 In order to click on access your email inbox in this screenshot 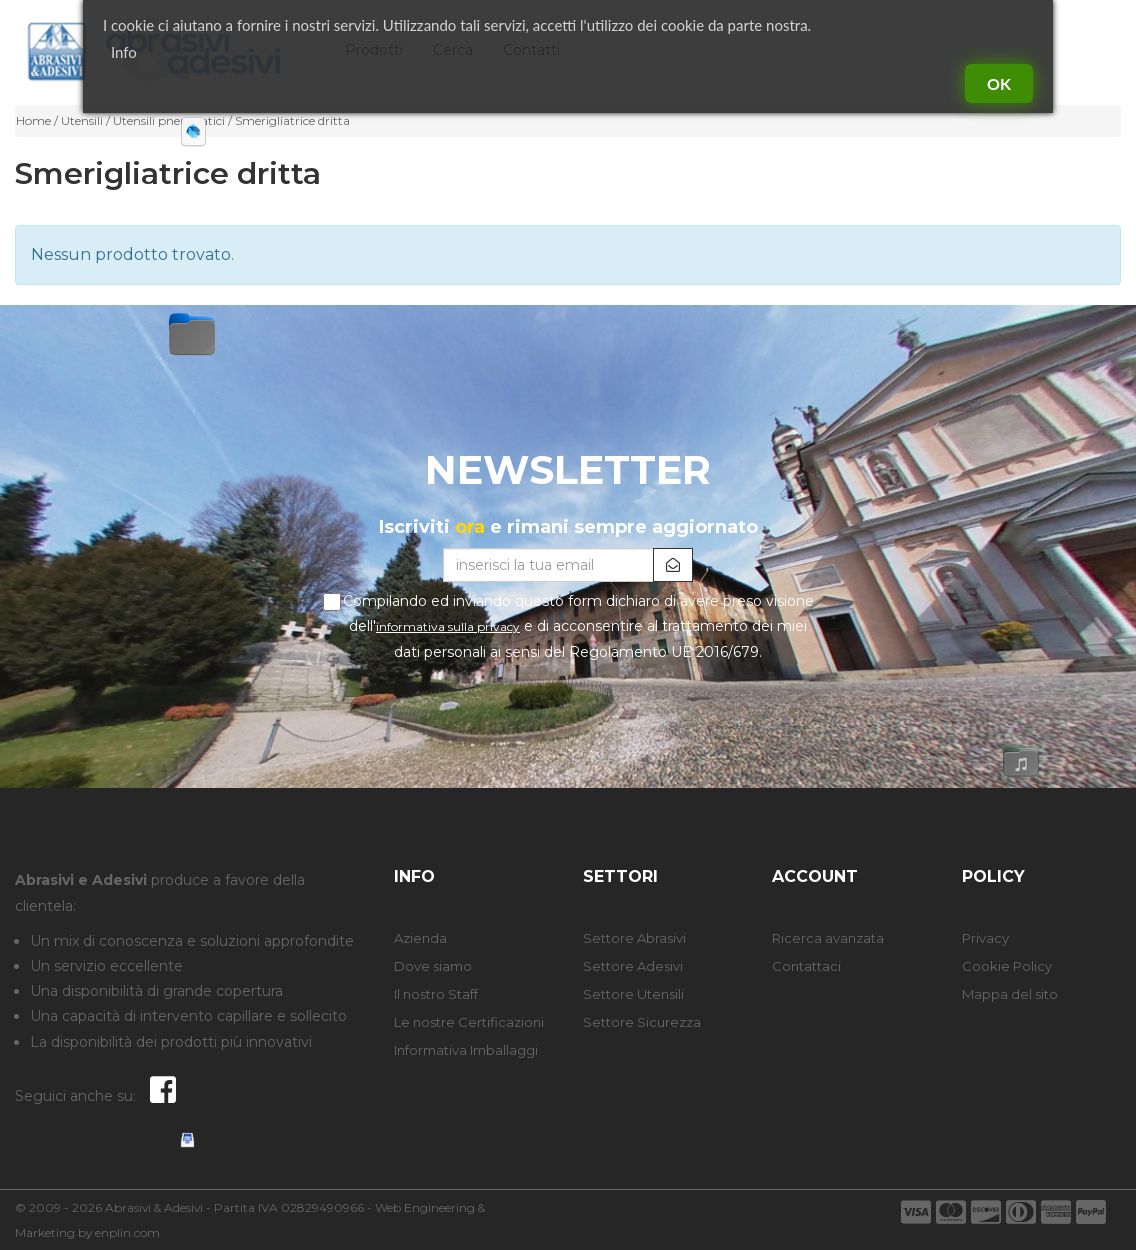, I will do `click(187, 1140)`.